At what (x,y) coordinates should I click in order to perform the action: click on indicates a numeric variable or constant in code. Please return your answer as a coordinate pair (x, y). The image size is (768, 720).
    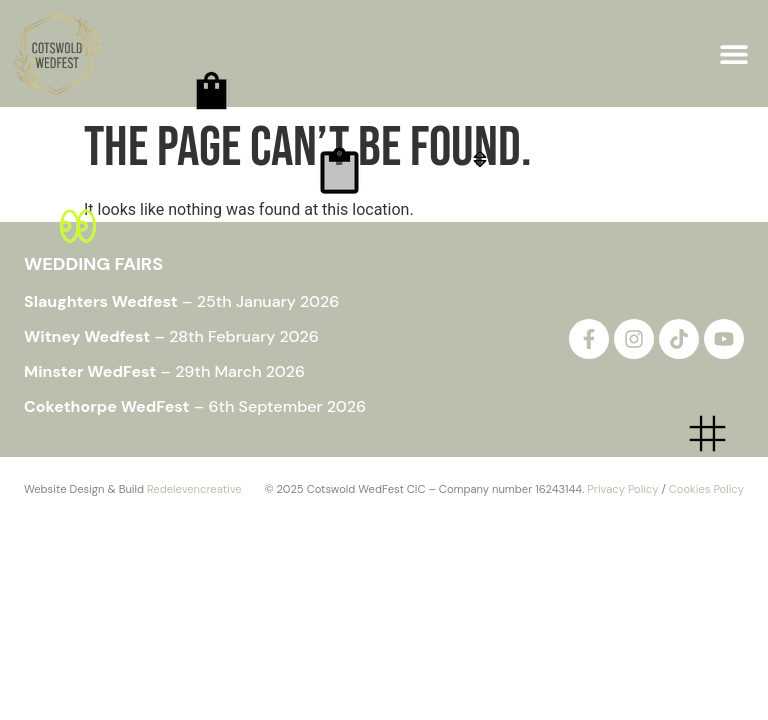
    Looking at the image, I should click on (707, 433).